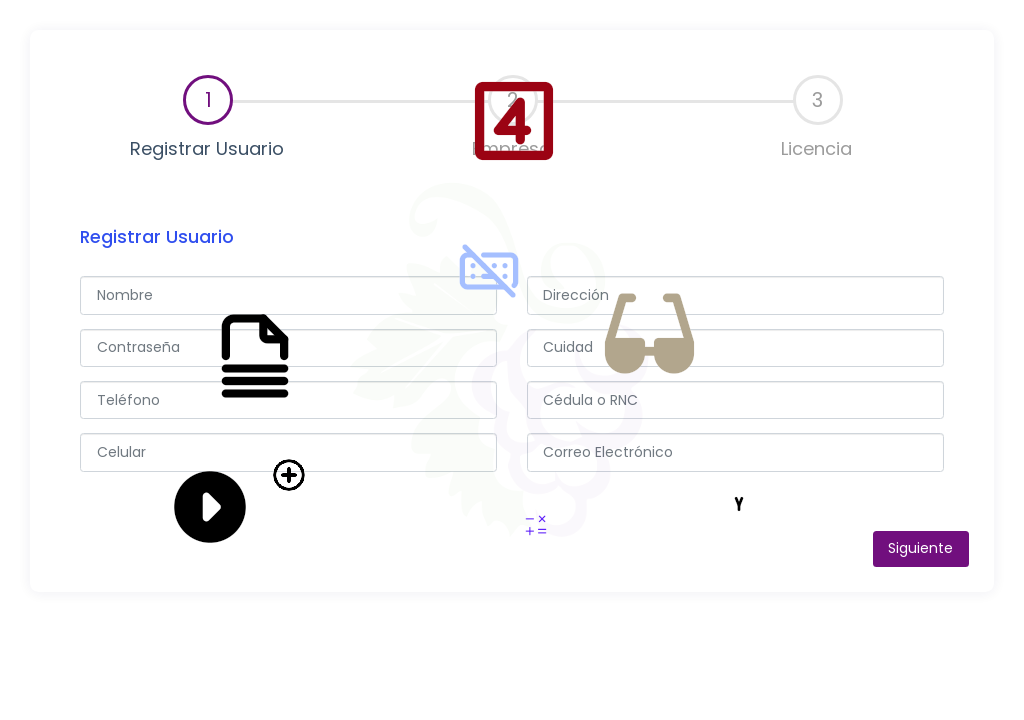 This screenshot has height=720, width=1024. Describe the element at coordinates (739, 504) in the screenshot. I see `indicates a "Y" label or category marker` at that location.